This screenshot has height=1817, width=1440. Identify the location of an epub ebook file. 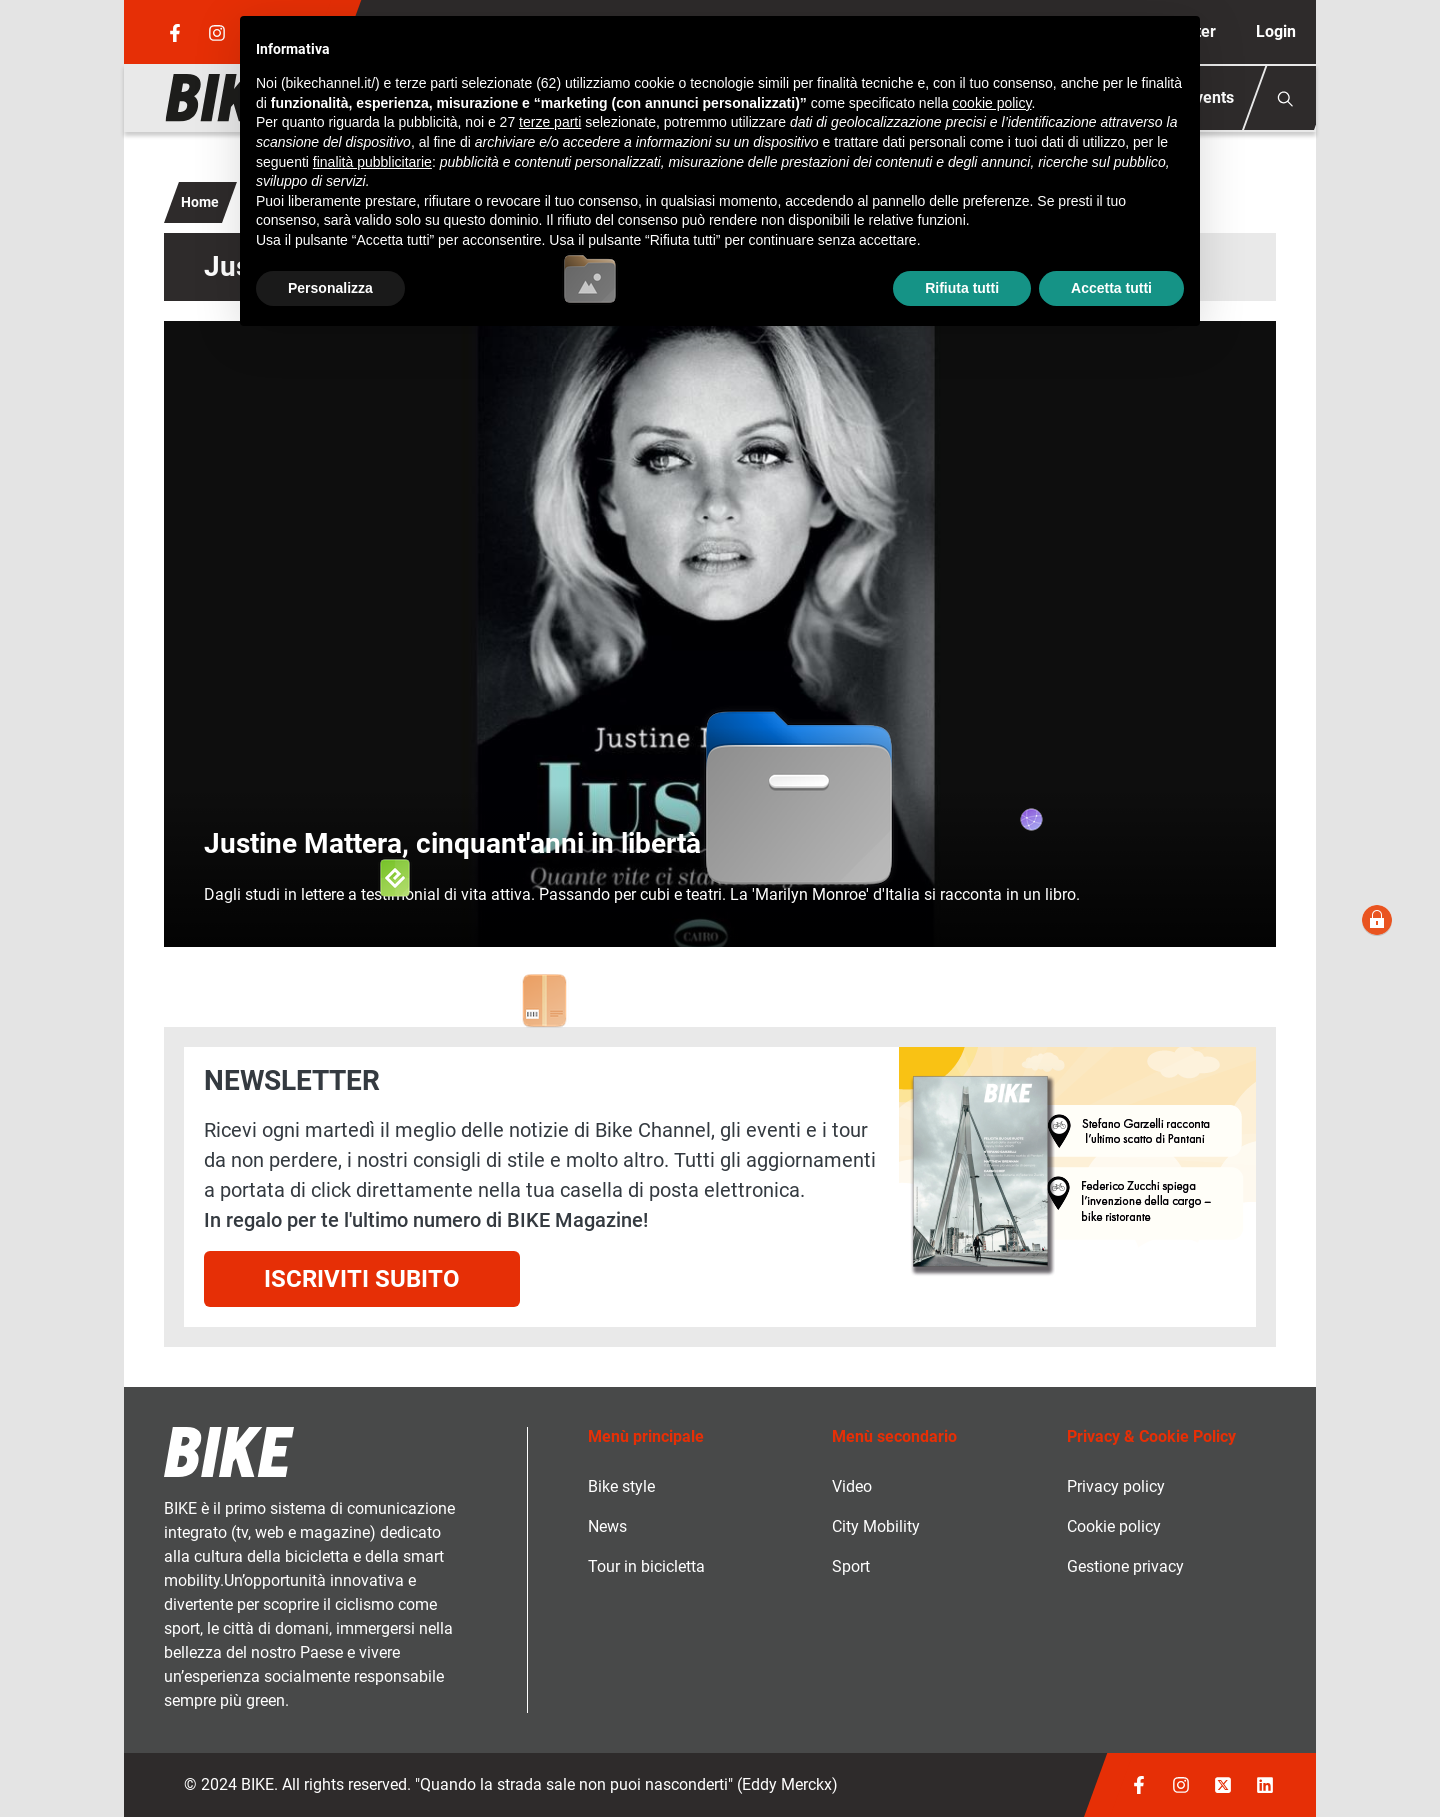
(395, 878).